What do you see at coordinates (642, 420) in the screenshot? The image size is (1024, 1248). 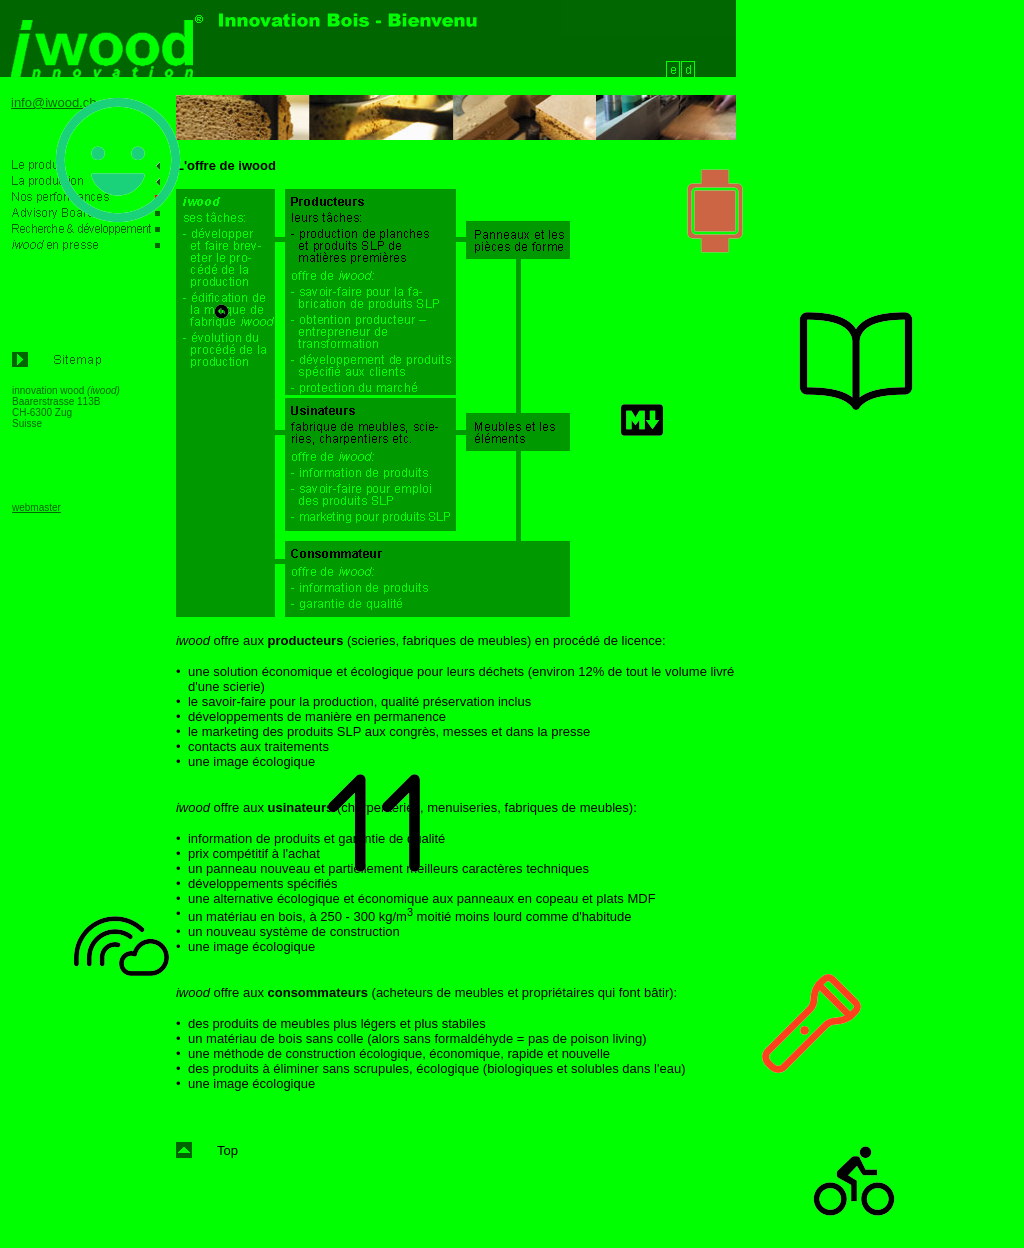 I see `indicates markdown formatting is supported` at bounding box center [642, 420].